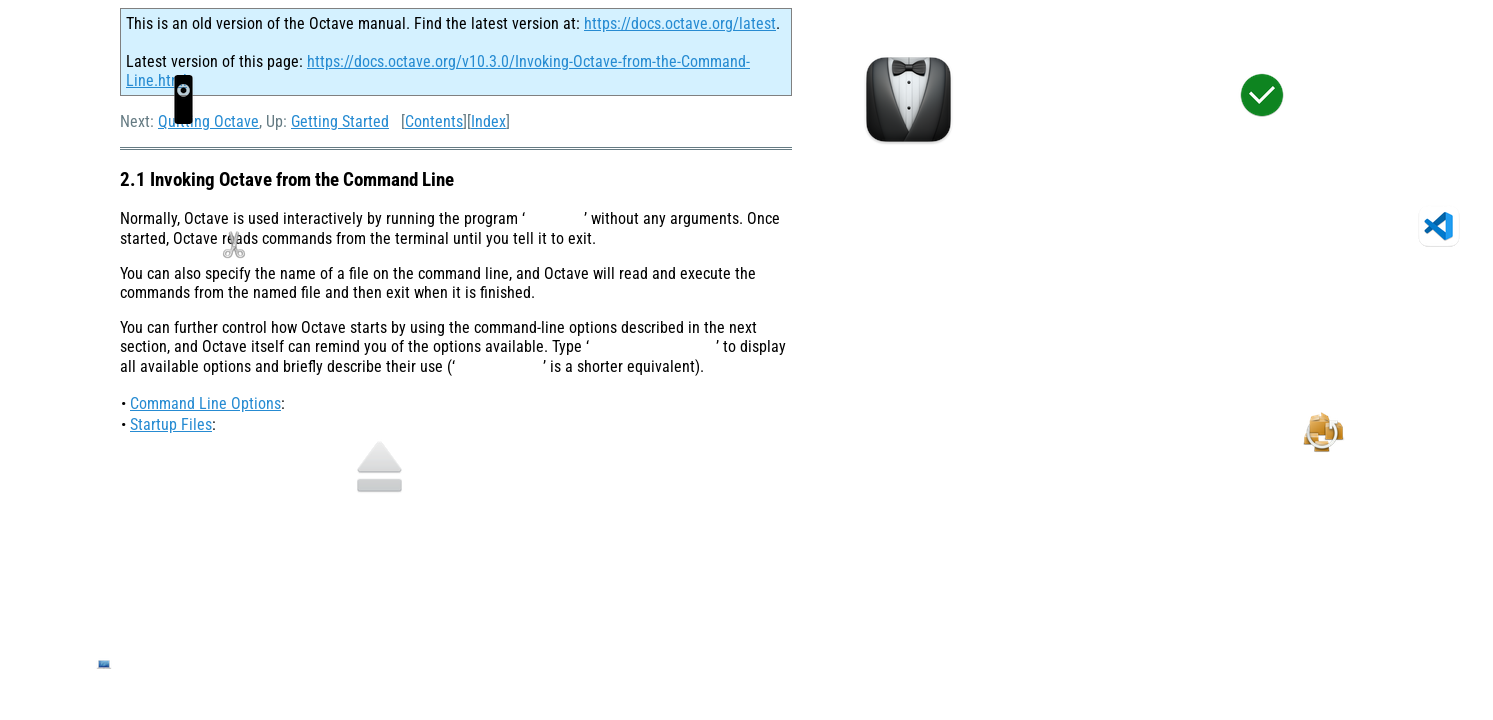 This screenshot has height=720, width=1493. Describe the element at coordinates (1262, 95) in the screenshot. I see `indicates a default or selected item` at that location.